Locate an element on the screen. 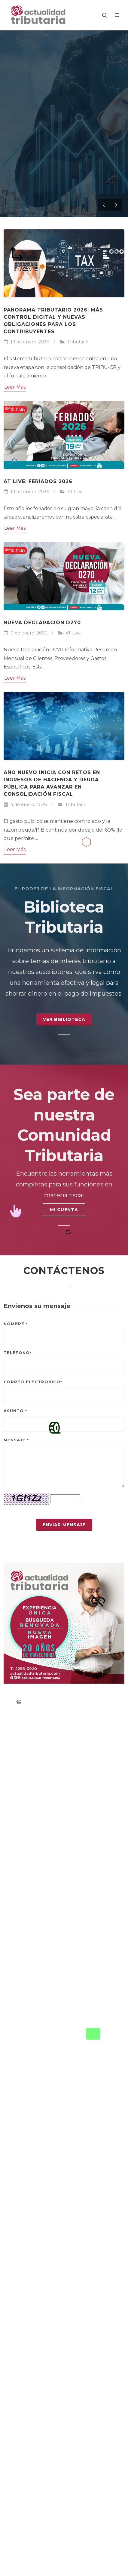  indicates premium or VIP membership status is located at coordinates (14, 460).